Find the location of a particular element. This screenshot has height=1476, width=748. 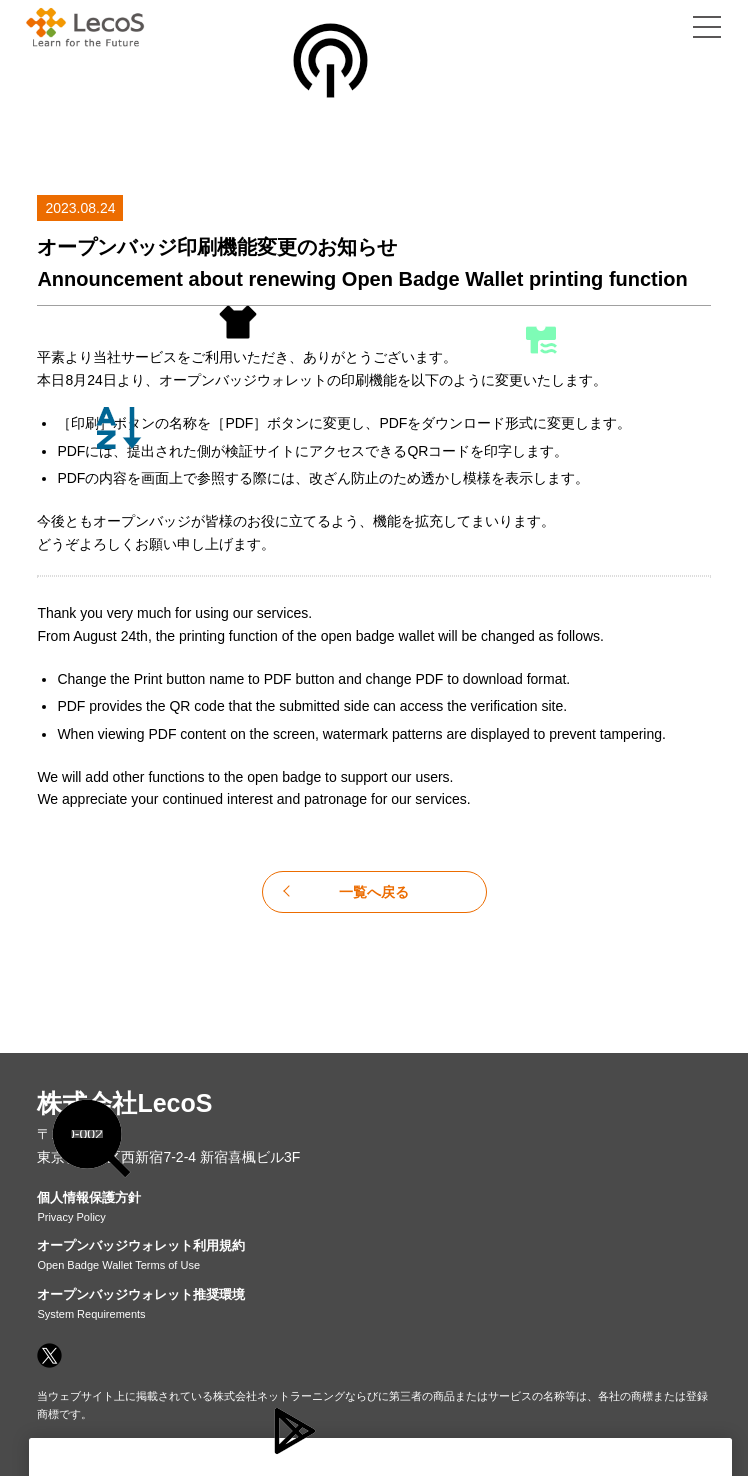

indicates breathable or ventilated clothing is located at coordinates (541, 340).